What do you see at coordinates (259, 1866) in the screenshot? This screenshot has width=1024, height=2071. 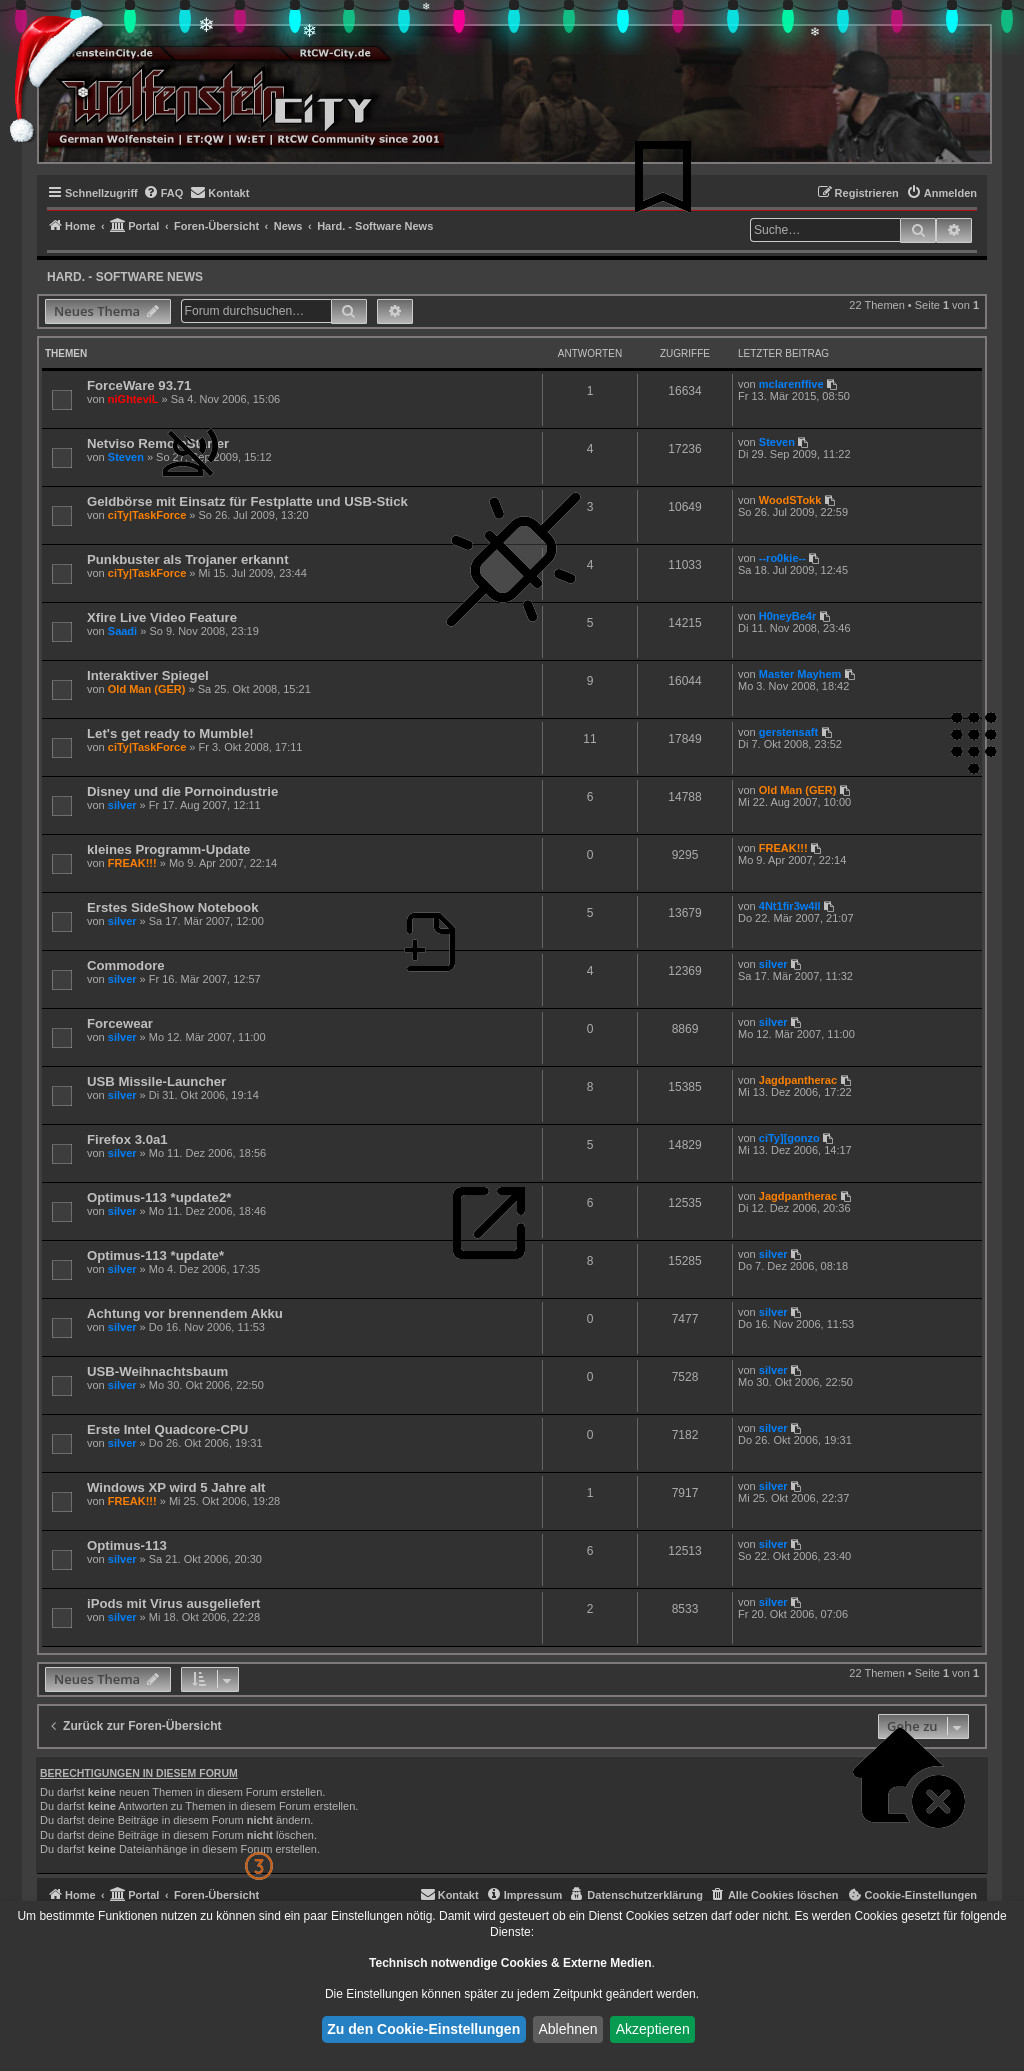 I see `indicates step three in a multi-step process` at bounding box center [259, 1866].